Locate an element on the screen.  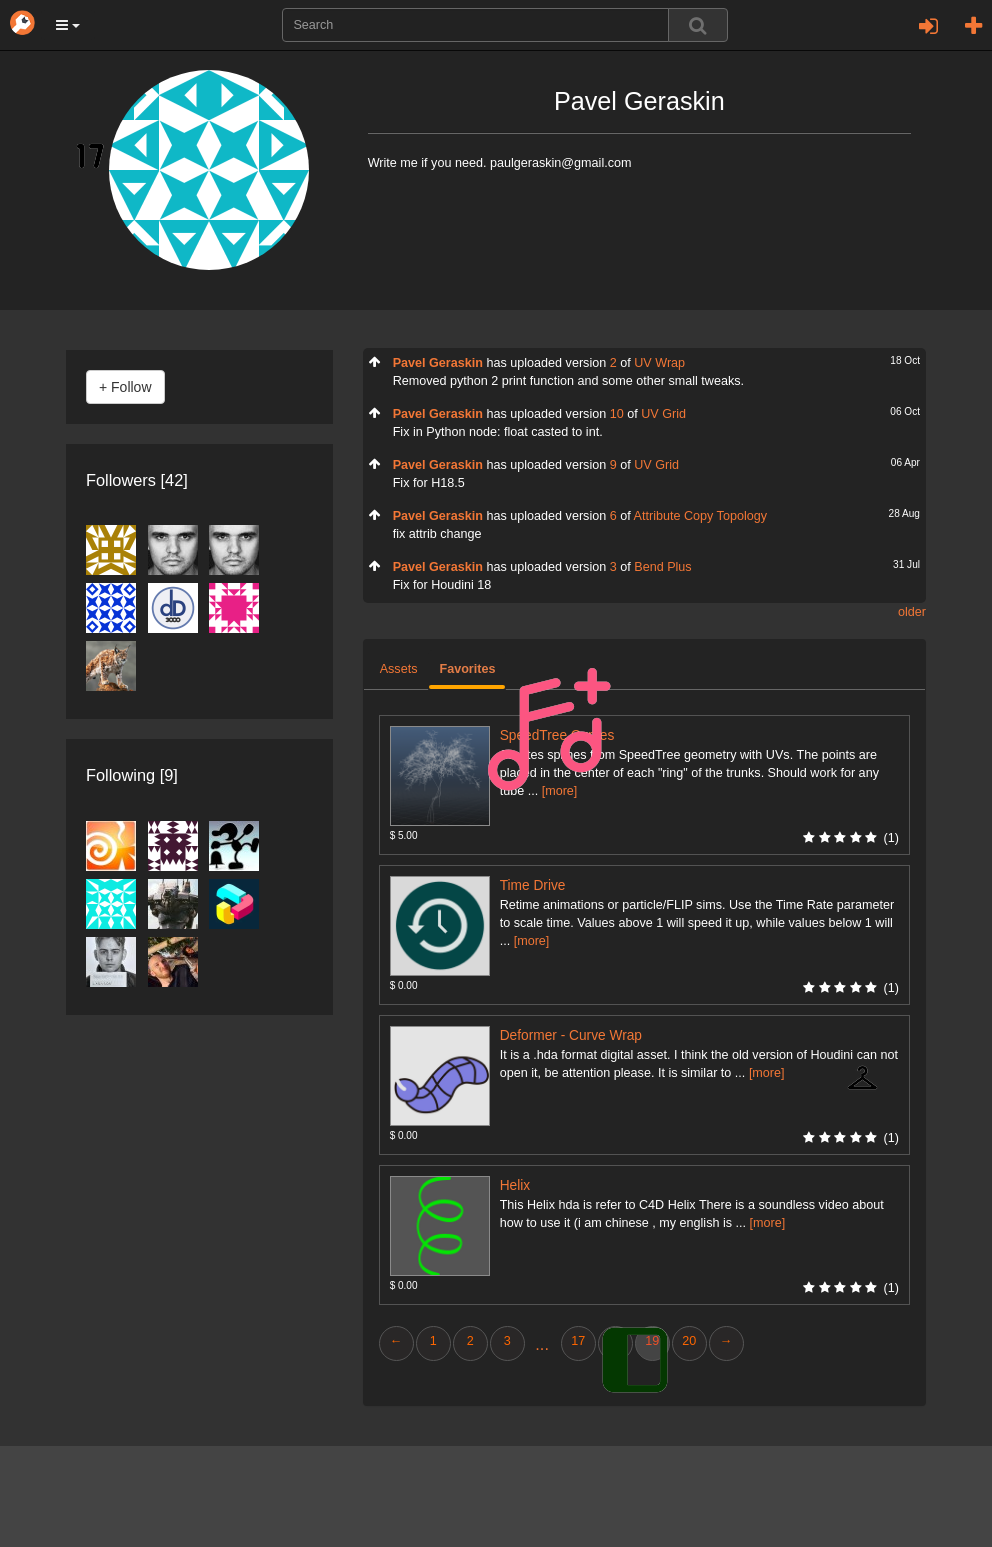
toggle sidebar panel visibility is located at coordinates (635, 1360).